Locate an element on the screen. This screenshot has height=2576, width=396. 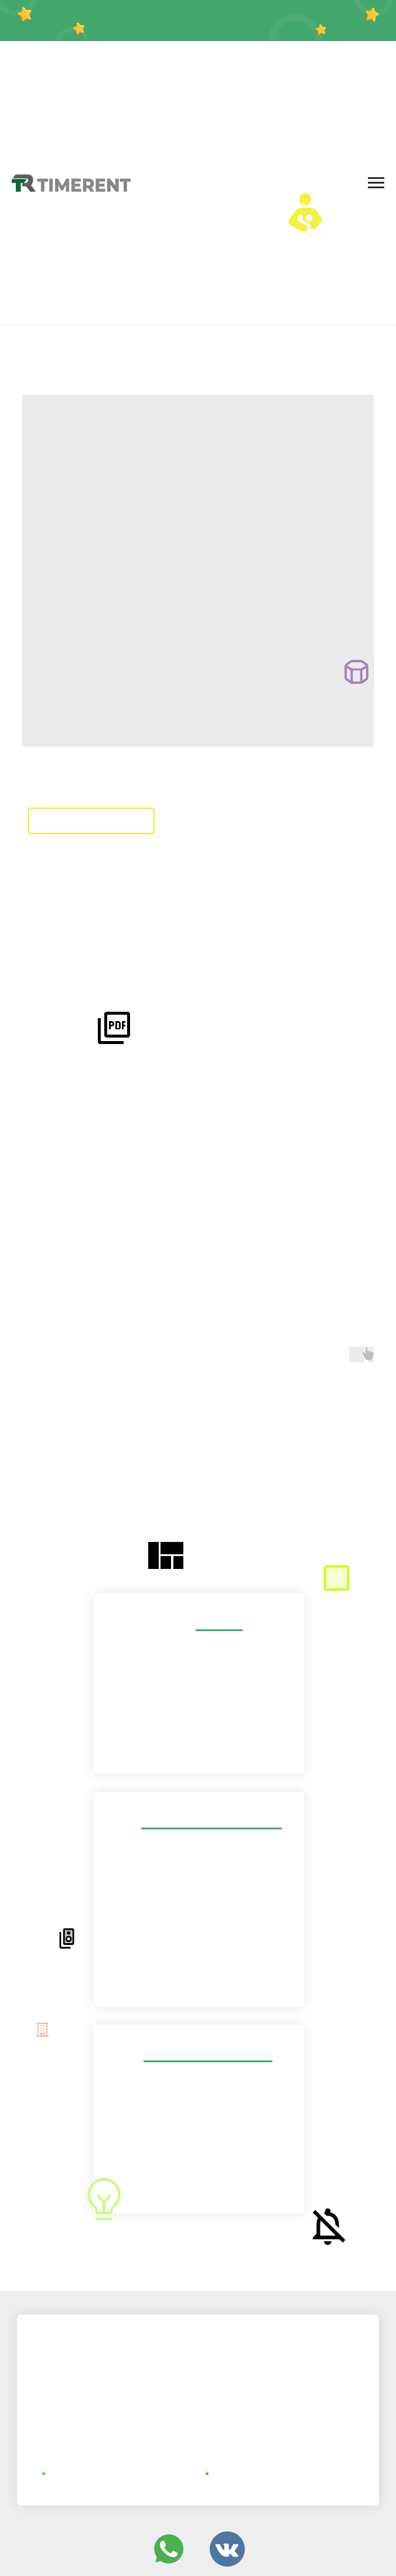
view company or business information is located at coordinates (42, 2029).